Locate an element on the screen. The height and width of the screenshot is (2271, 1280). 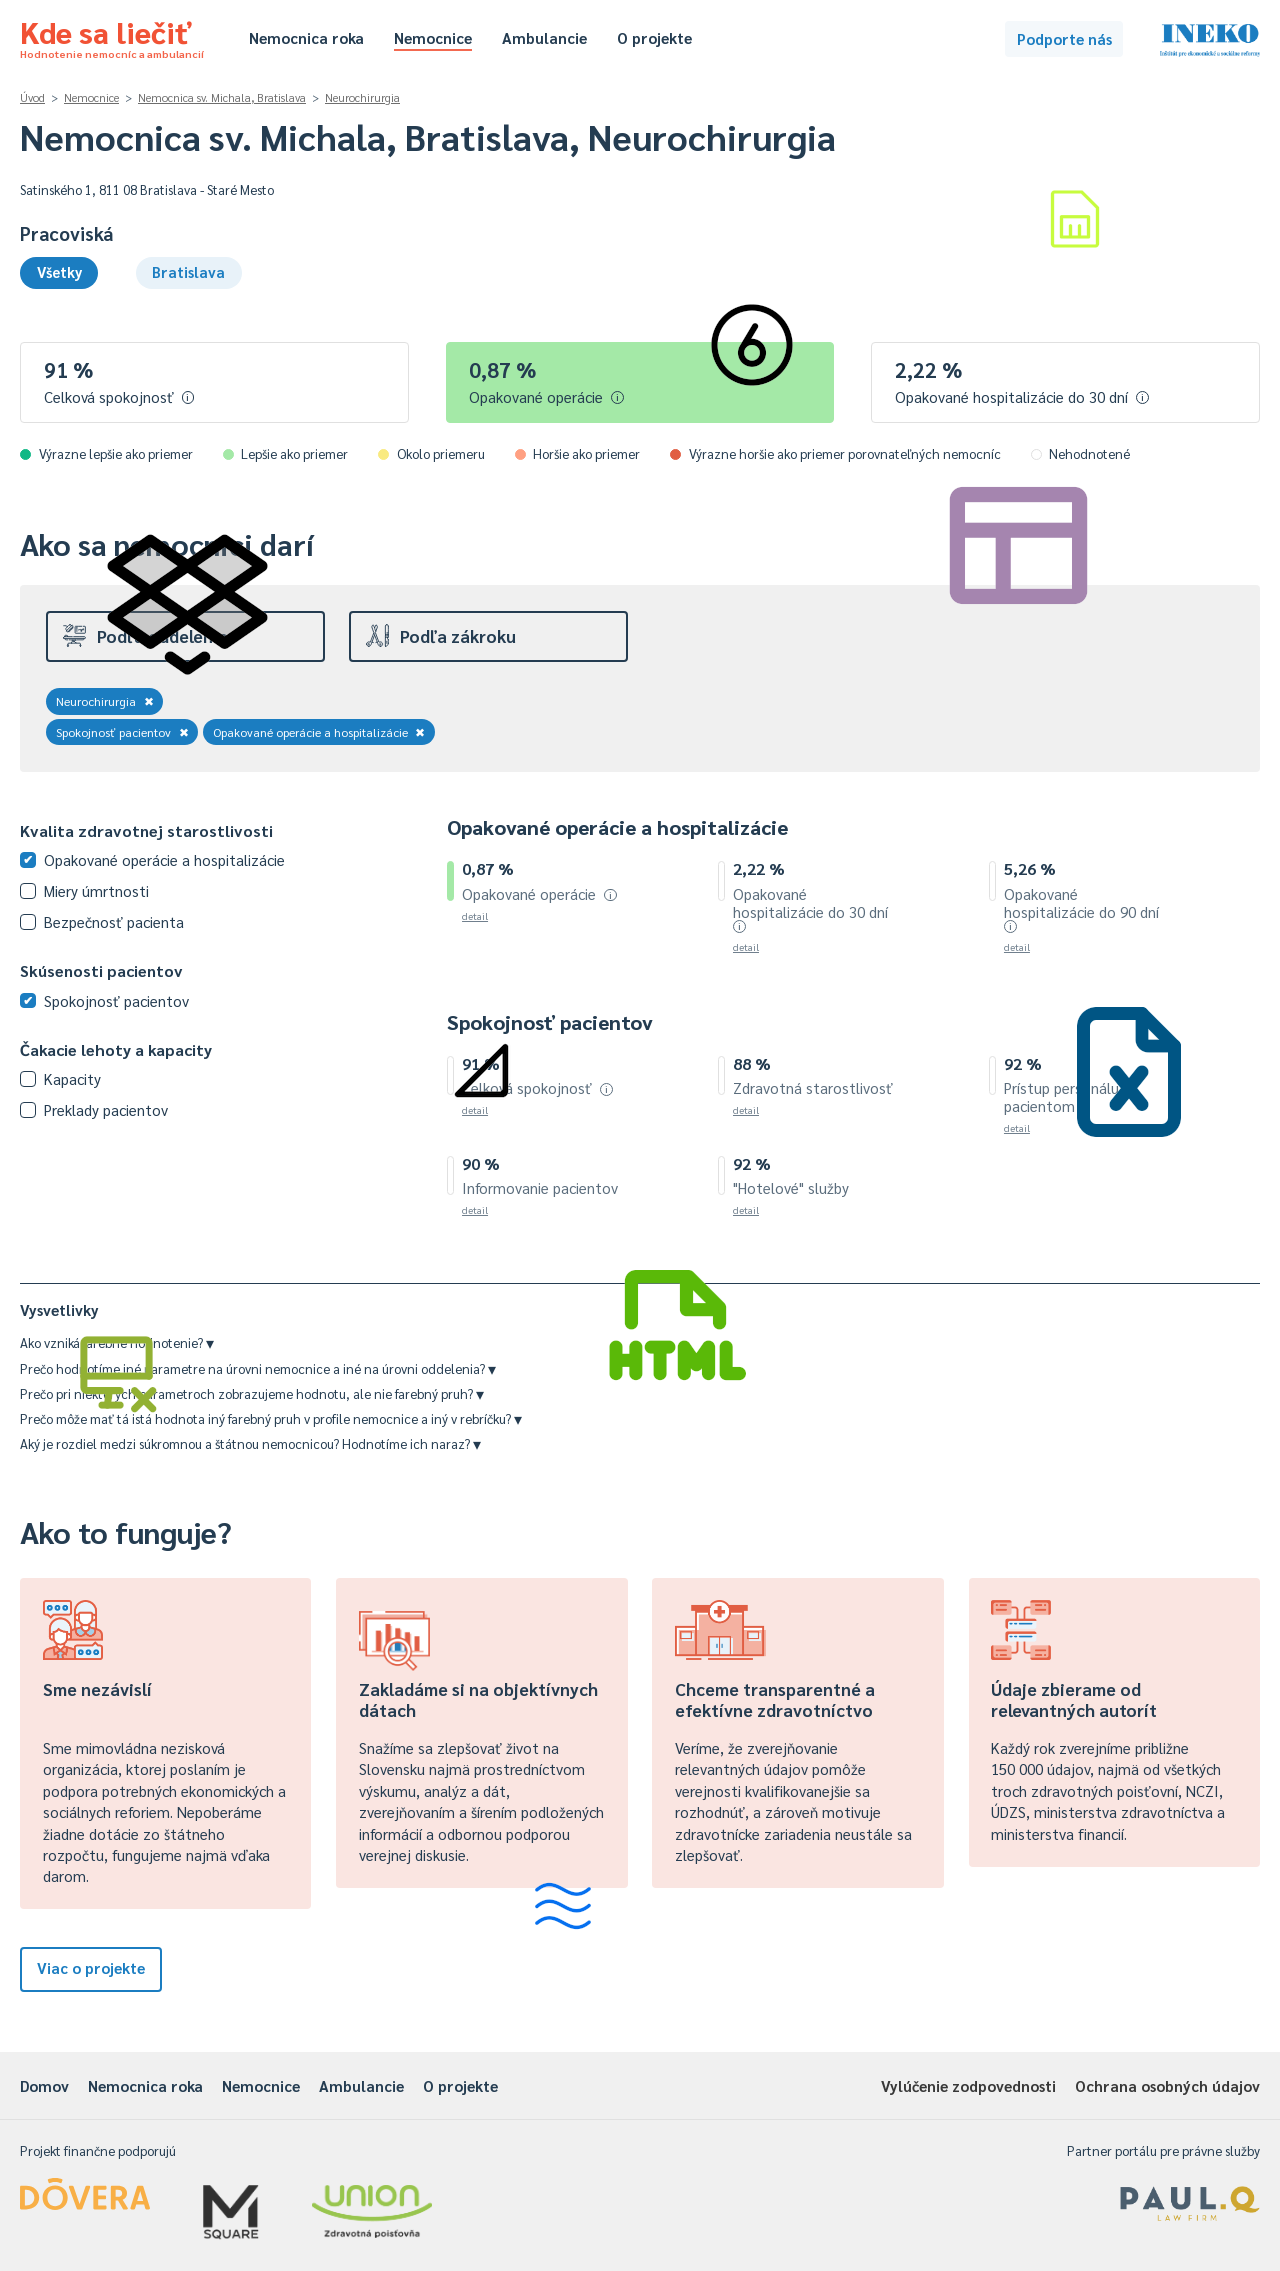
indicates water or aquatic features is located at coordinates (563, 1906).